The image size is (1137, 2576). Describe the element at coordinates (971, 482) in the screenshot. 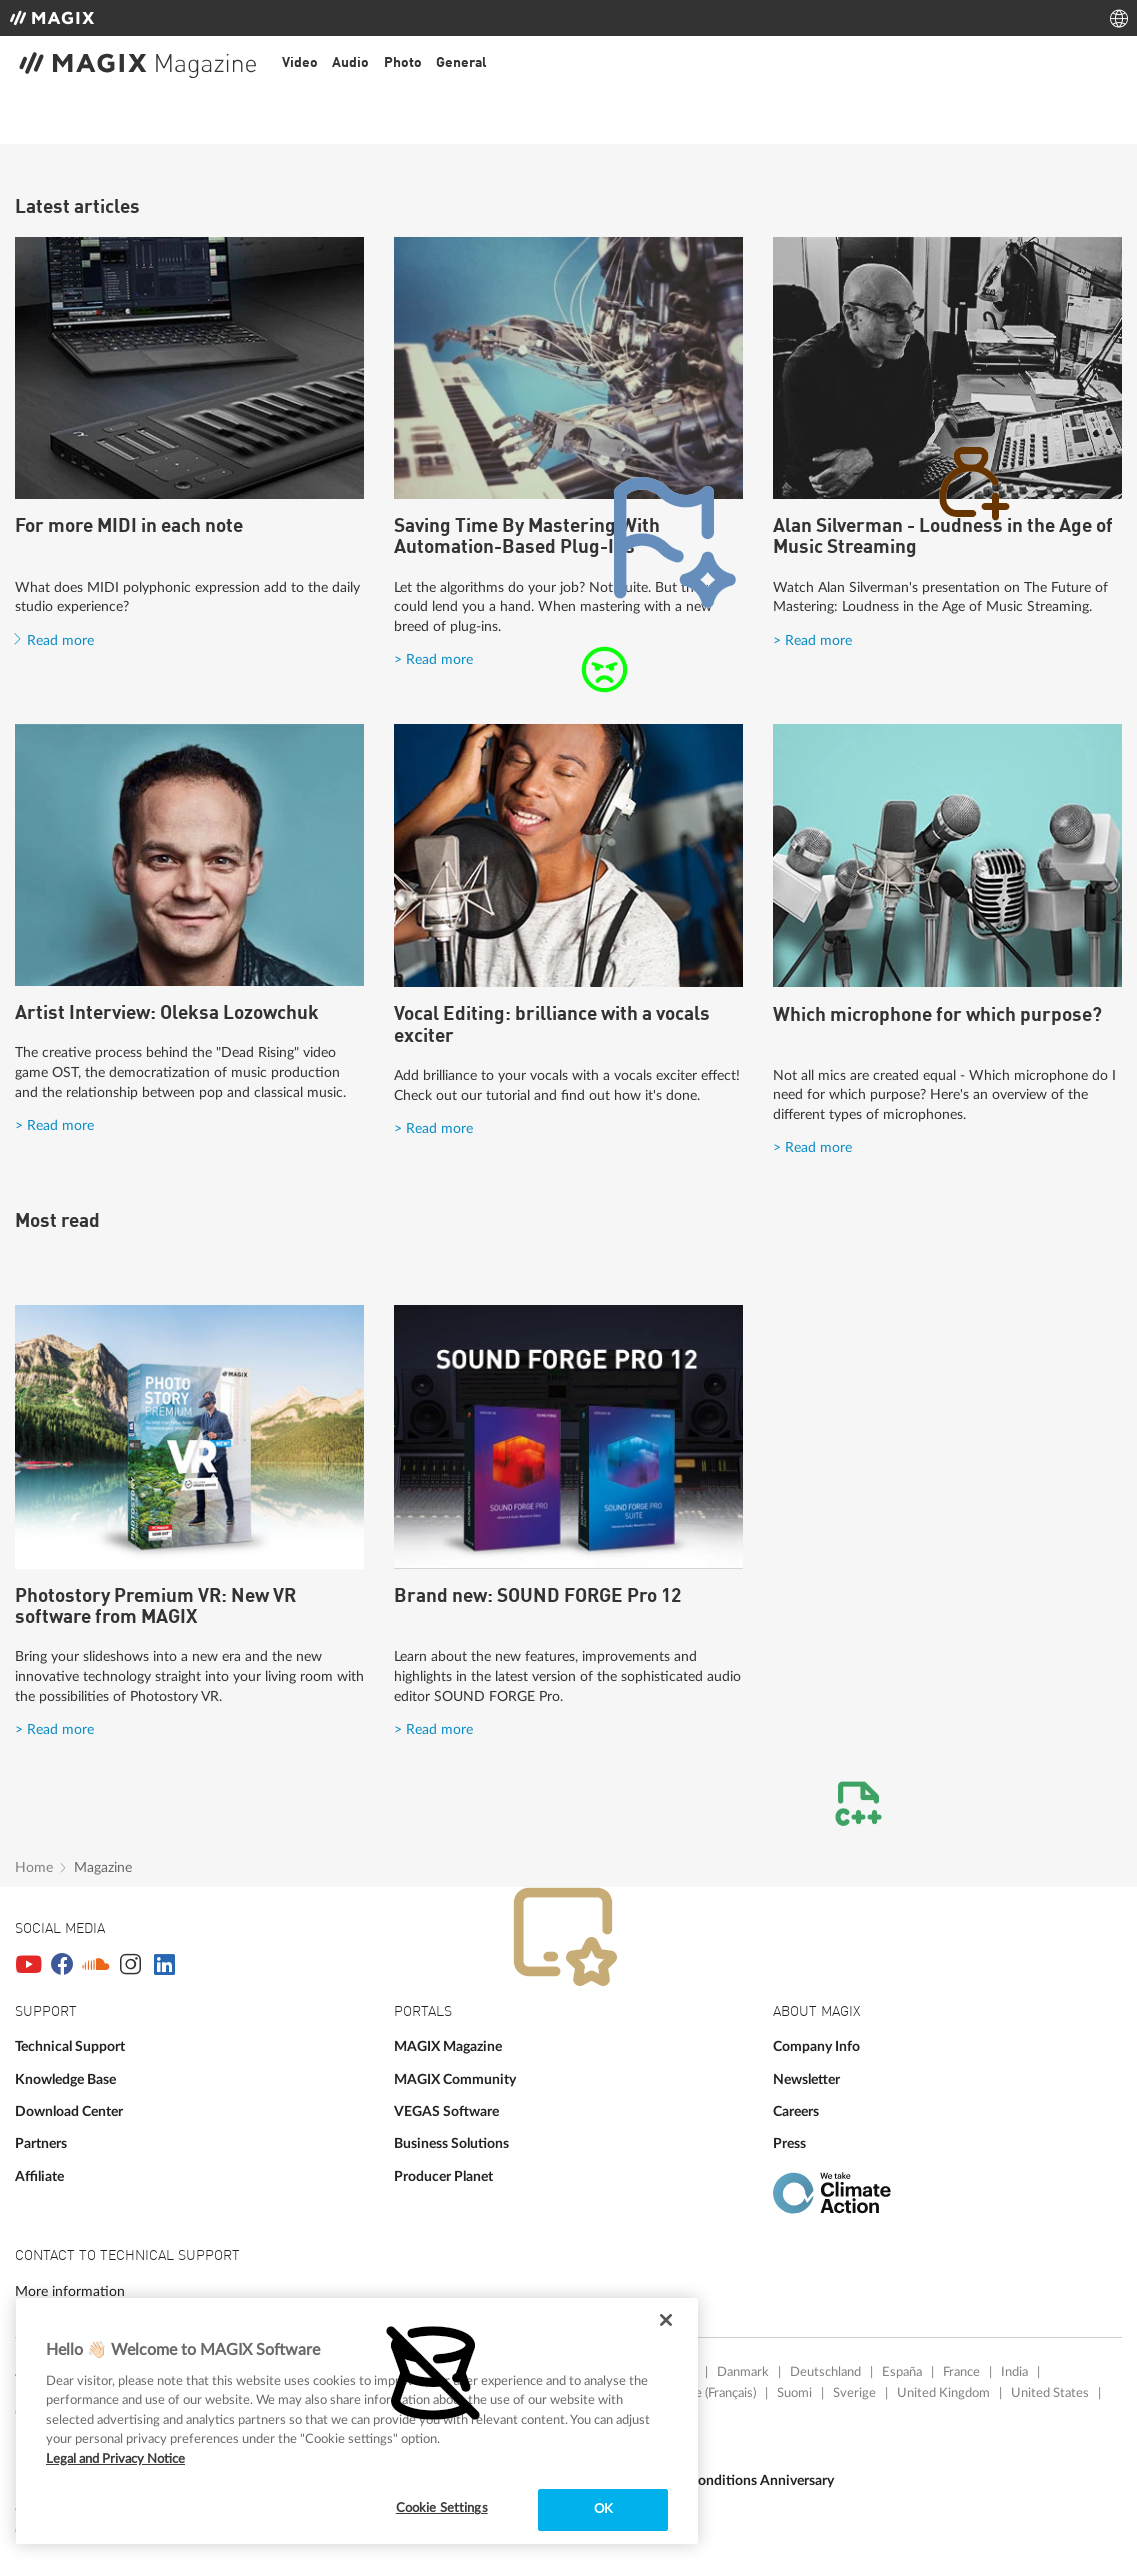

I see `add funds to your balance` at that location.